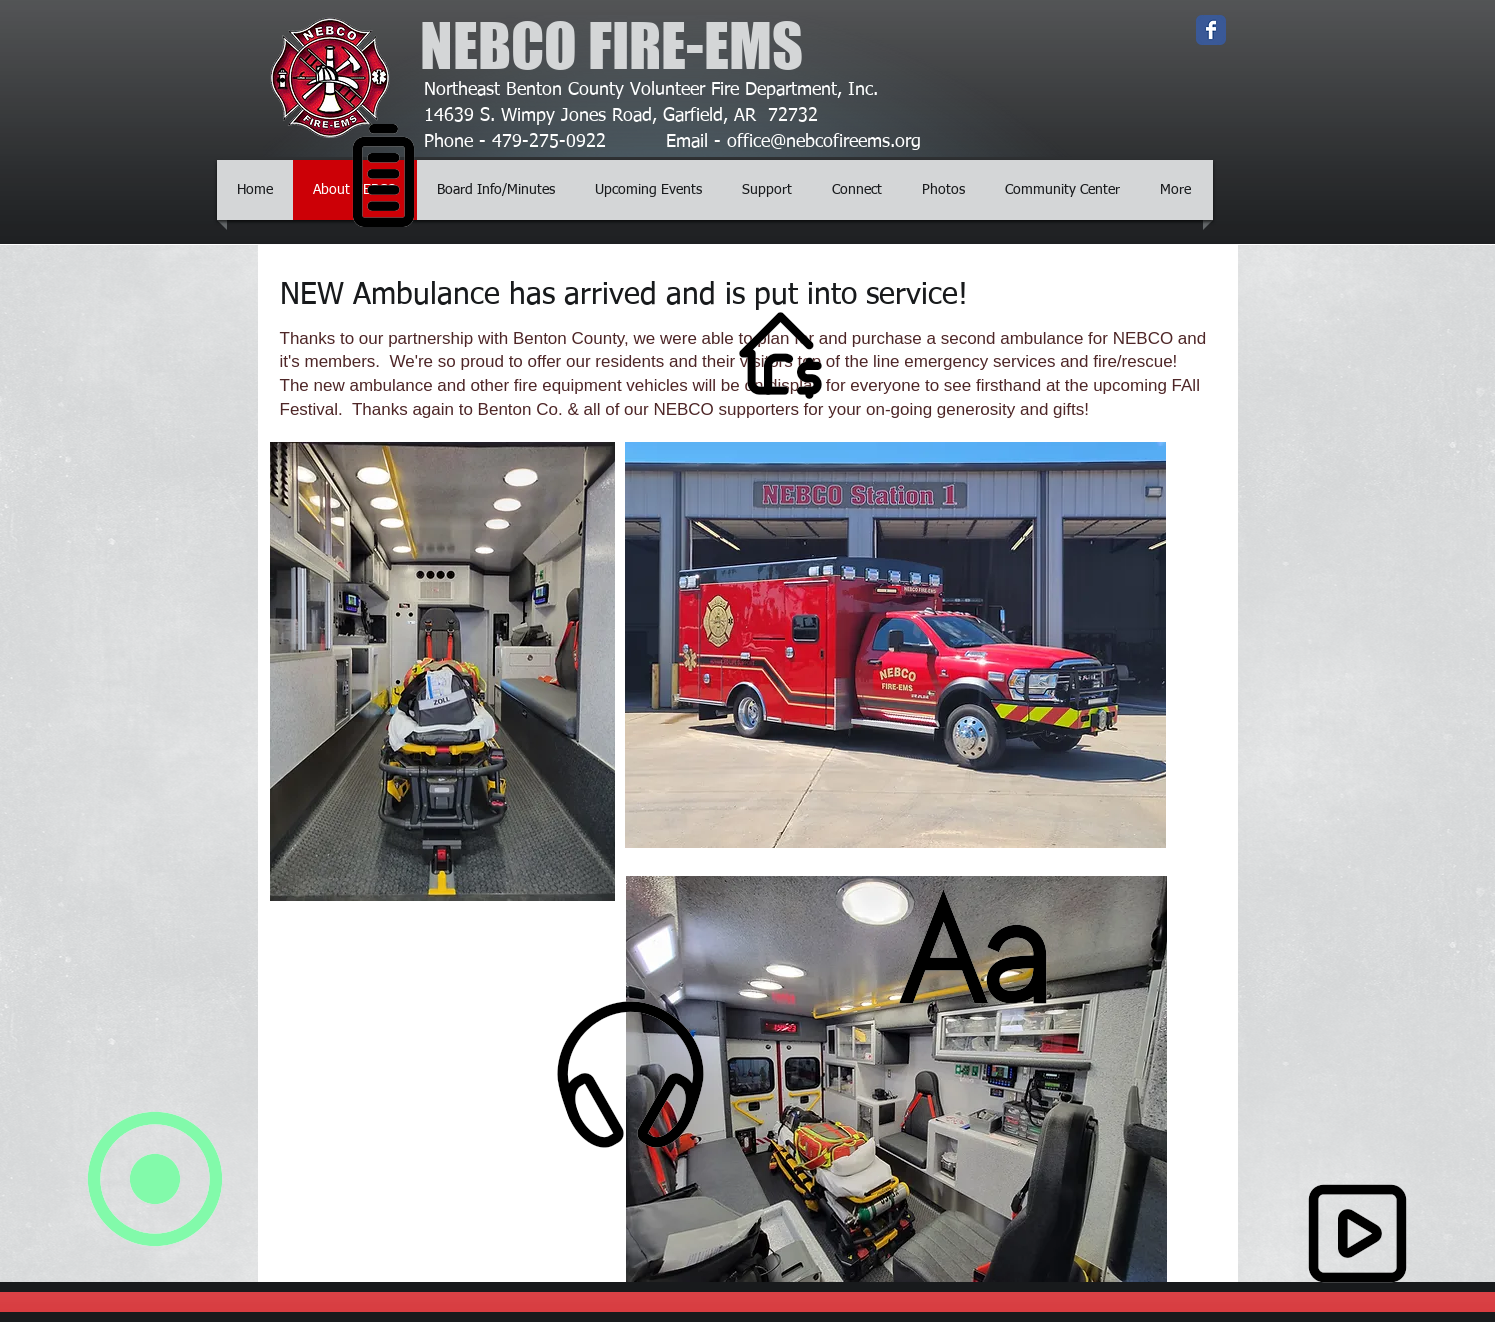 This screenshot has width=1495, height=1322. What do you see at coordinates (1357, 1233) in the screenshot?
I see `play video or media content` at bounding box center [1357, 1233].